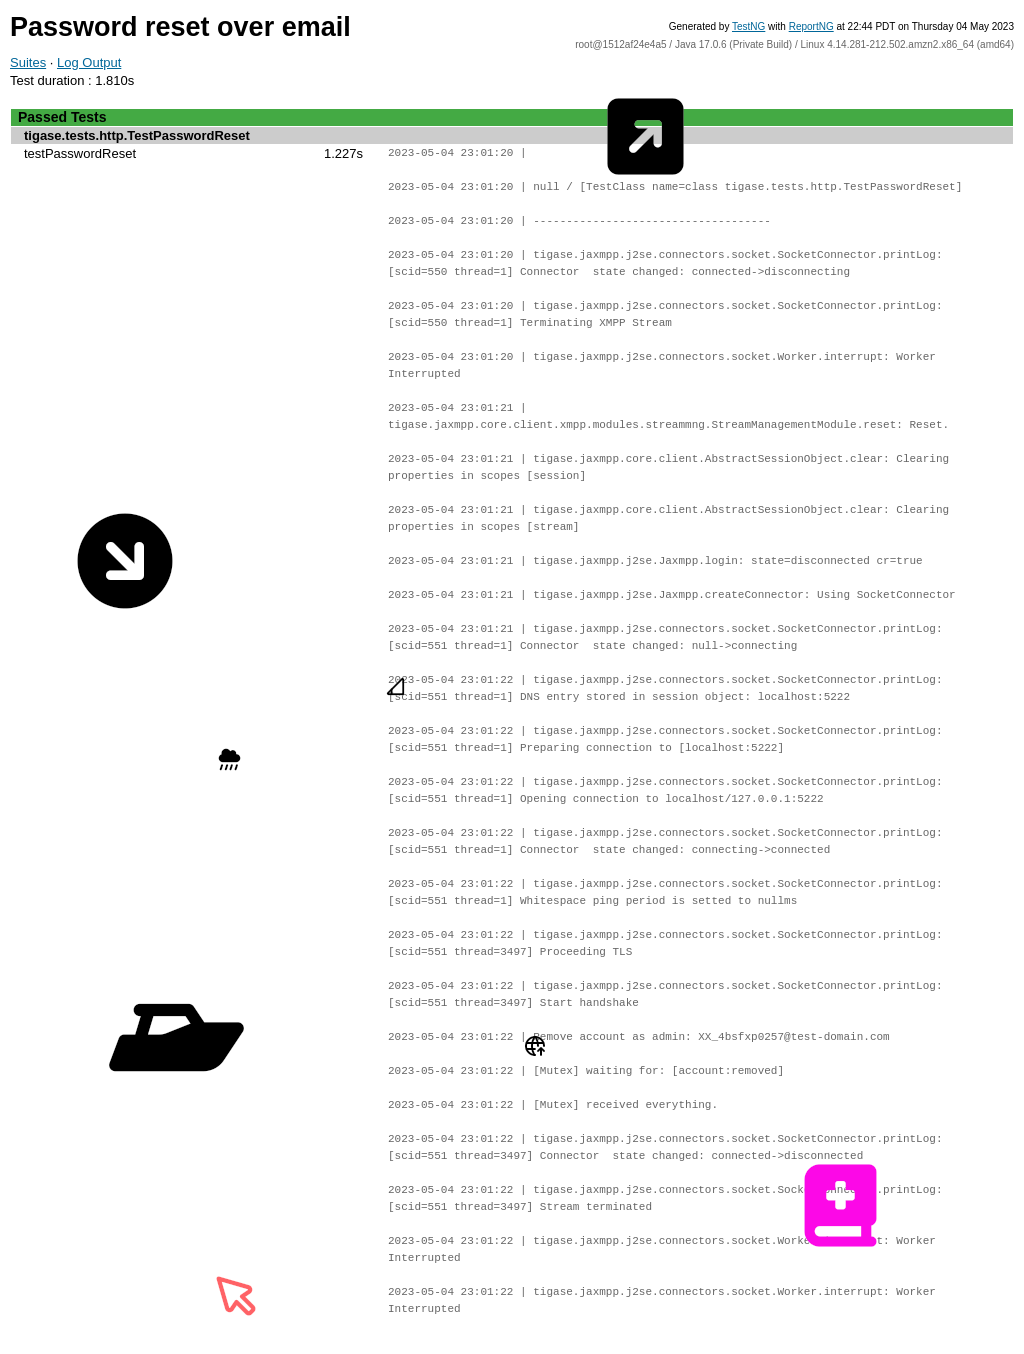 This screenshot has width=1024, height=1354. What do you see at coordinates (535, 1046) in the screenshot?
I see `upload content to the web` at bounding box center [535, 1046].